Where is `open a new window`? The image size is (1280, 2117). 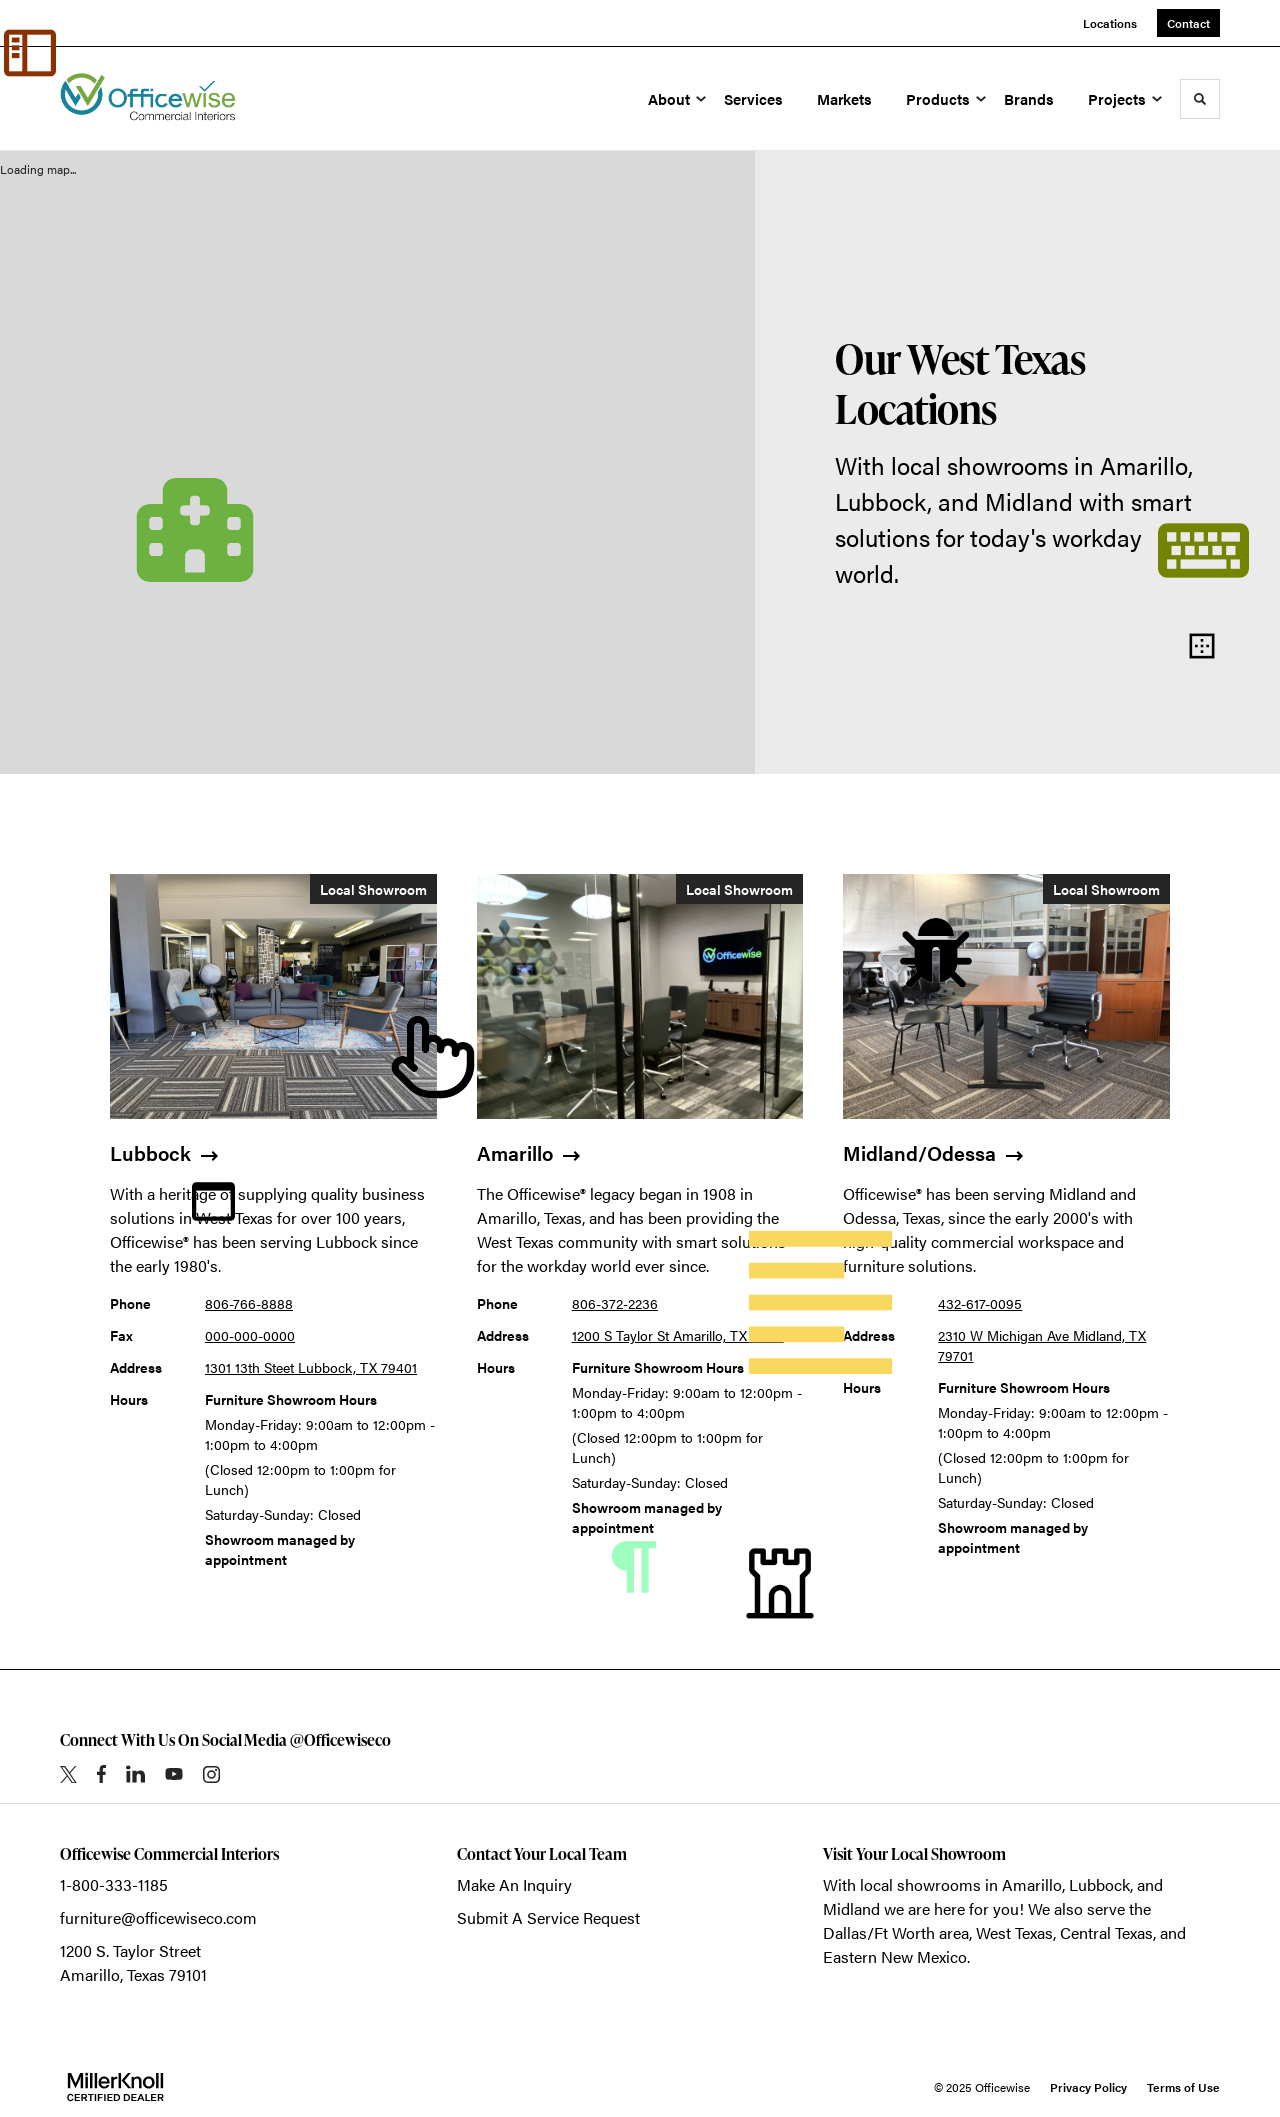
open a new window is located at coordinates (213, 1201).